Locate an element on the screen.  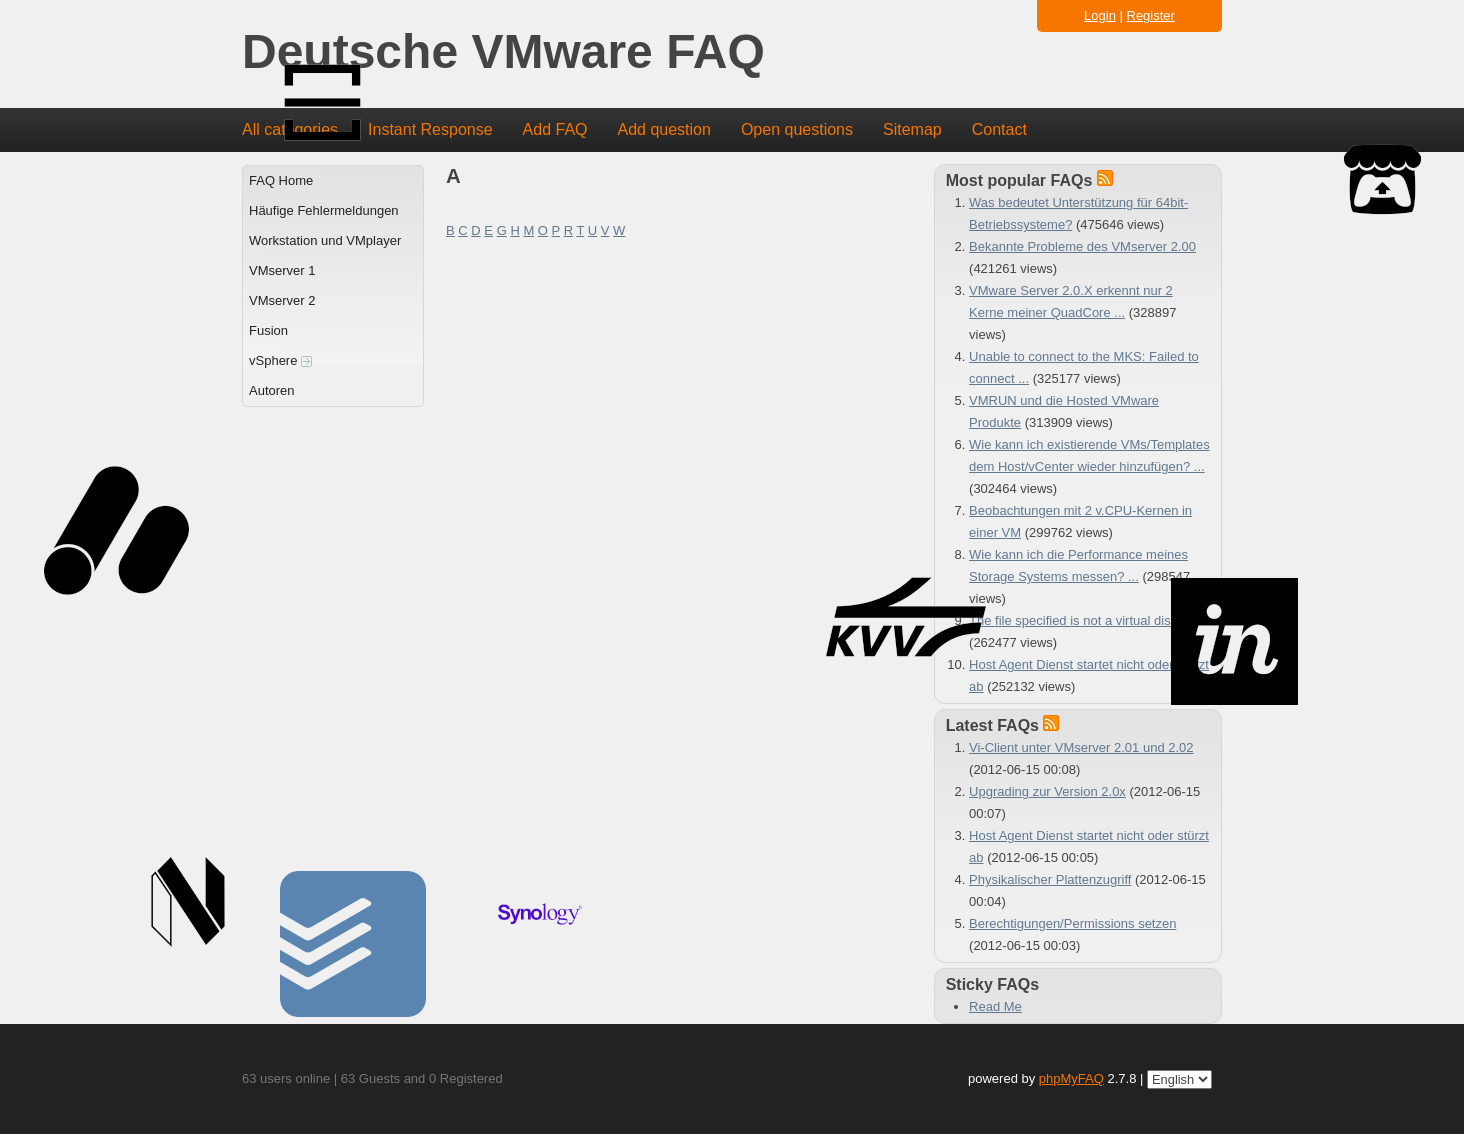
open neovim text editor is located at coordinates (188, 902).